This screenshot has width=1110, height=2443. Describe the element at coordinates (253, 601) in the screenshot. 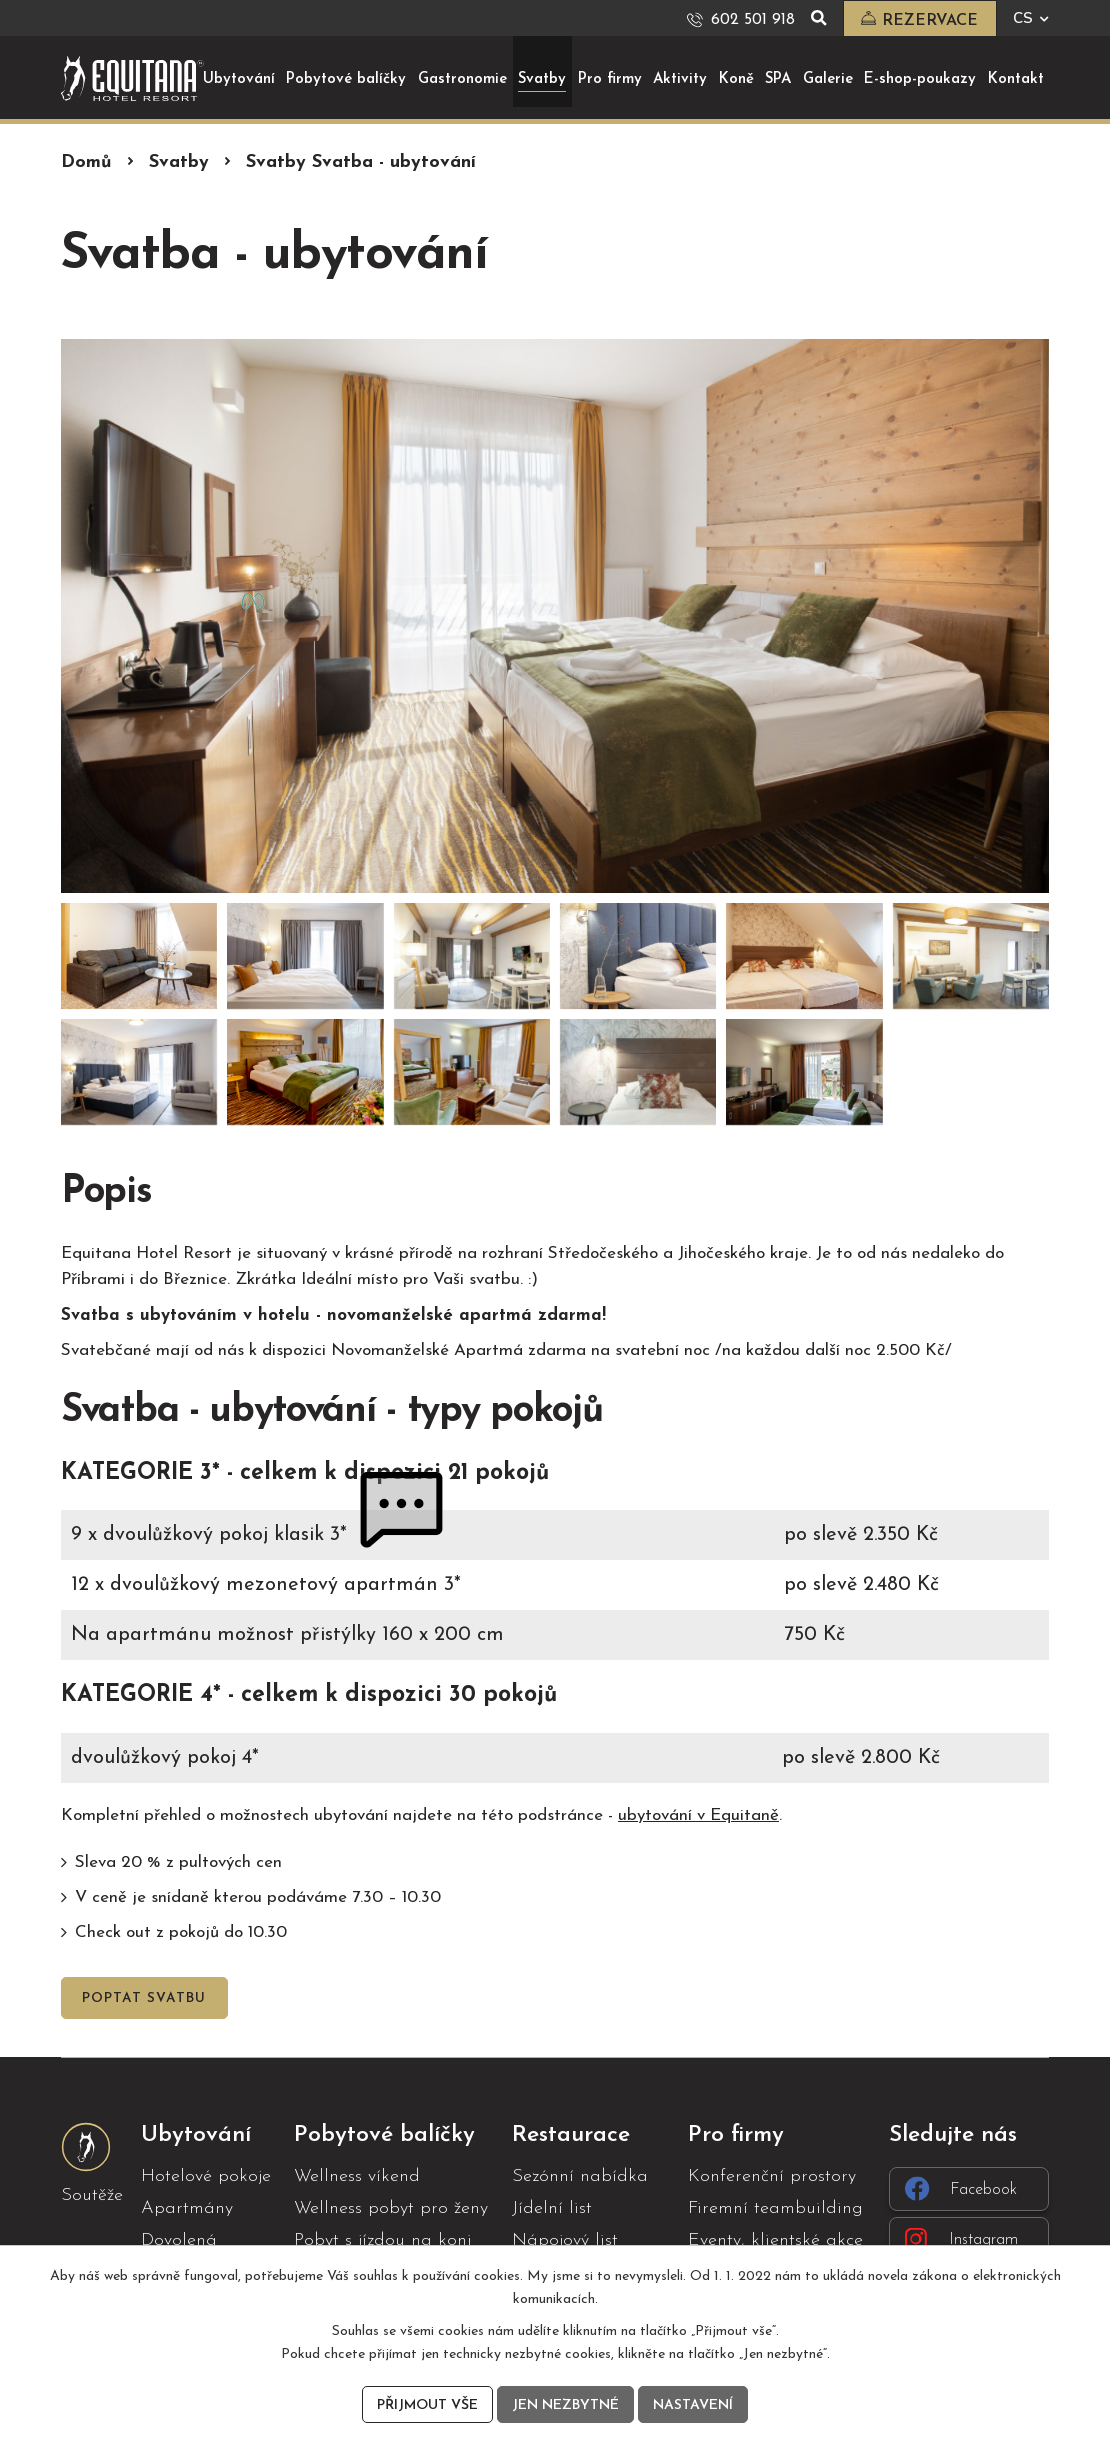

I see `Meta company logo` at that location.